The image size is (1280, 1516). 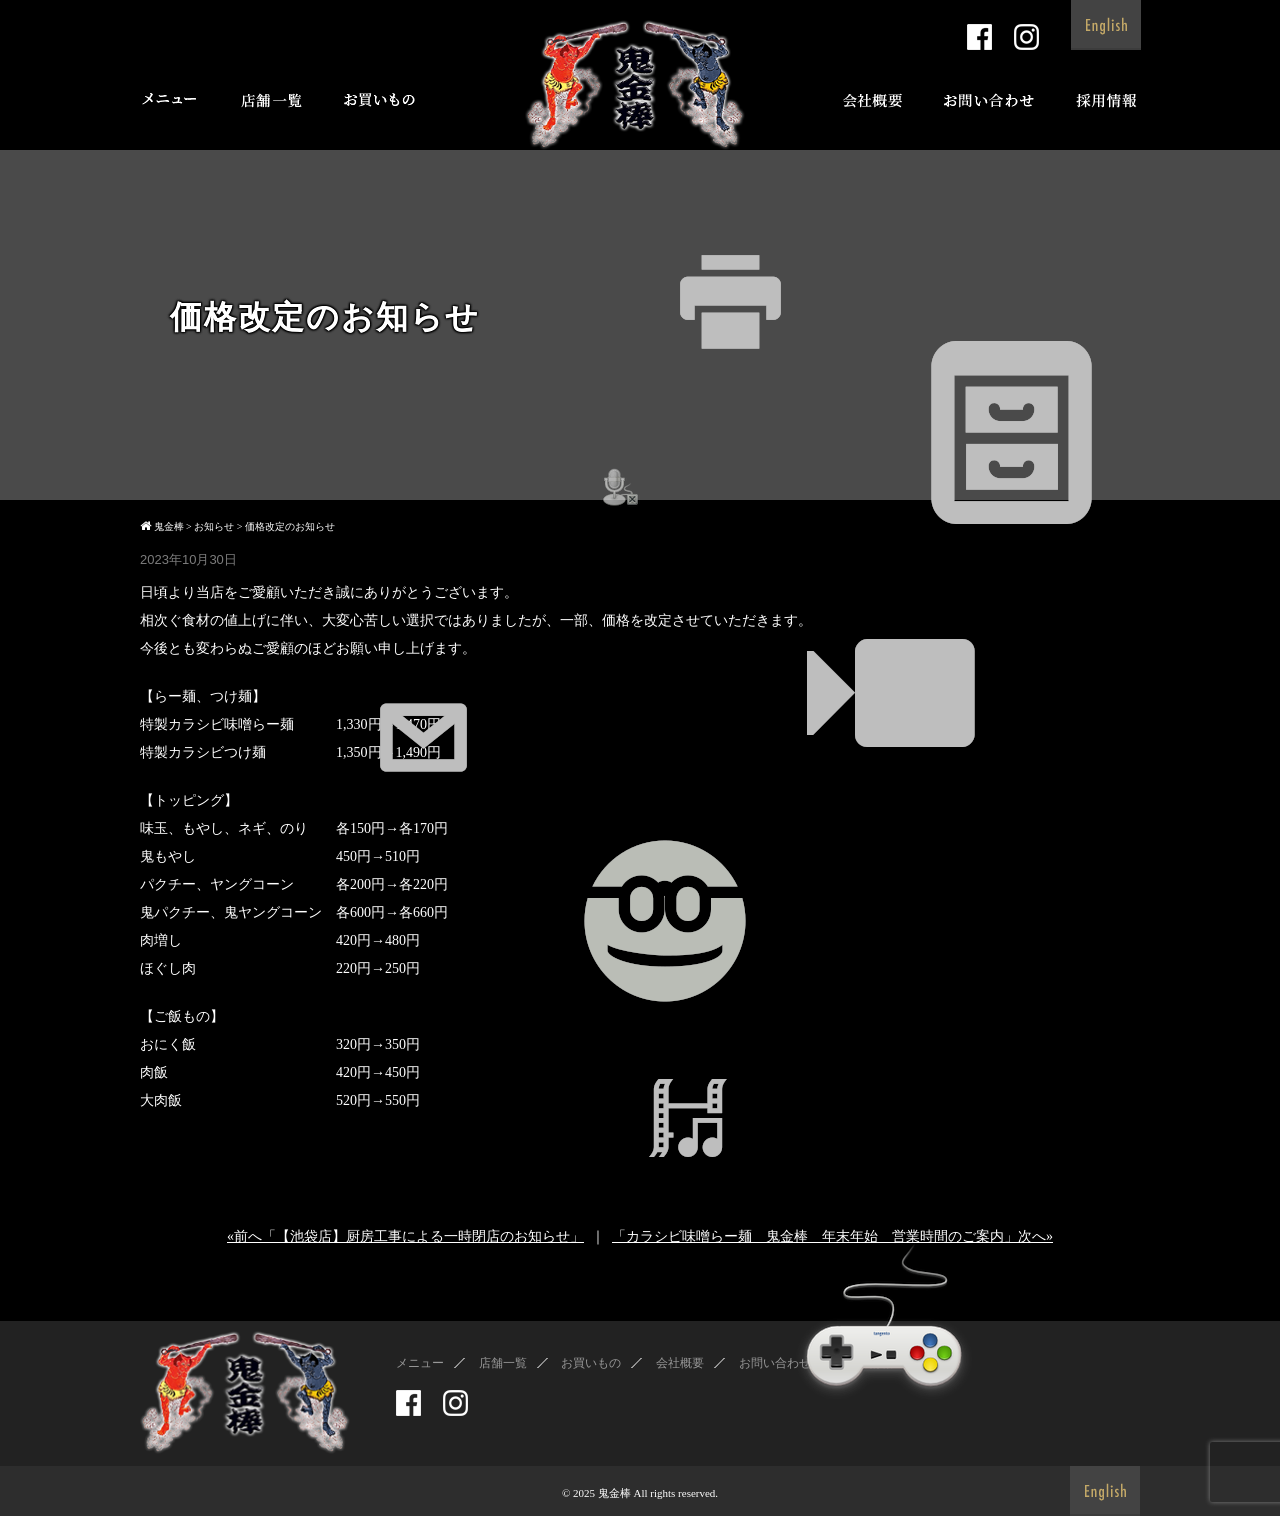 What do you see at coordinates (423, 734) in the screenshot?
I see `indicates unread email in your inbox` at bounding box center [423, 734].